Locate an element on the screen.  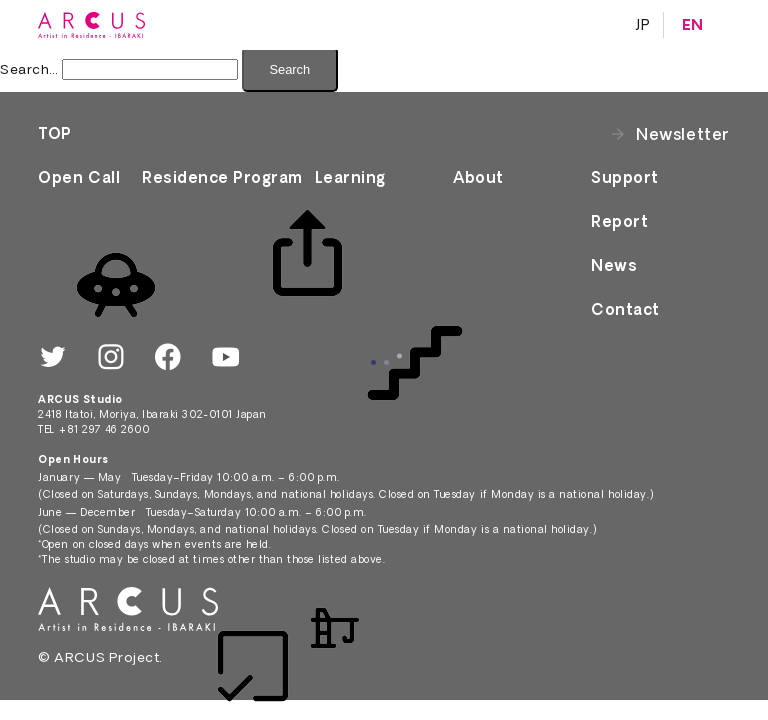
construction or building in progress is located at coordinates (334, 628).